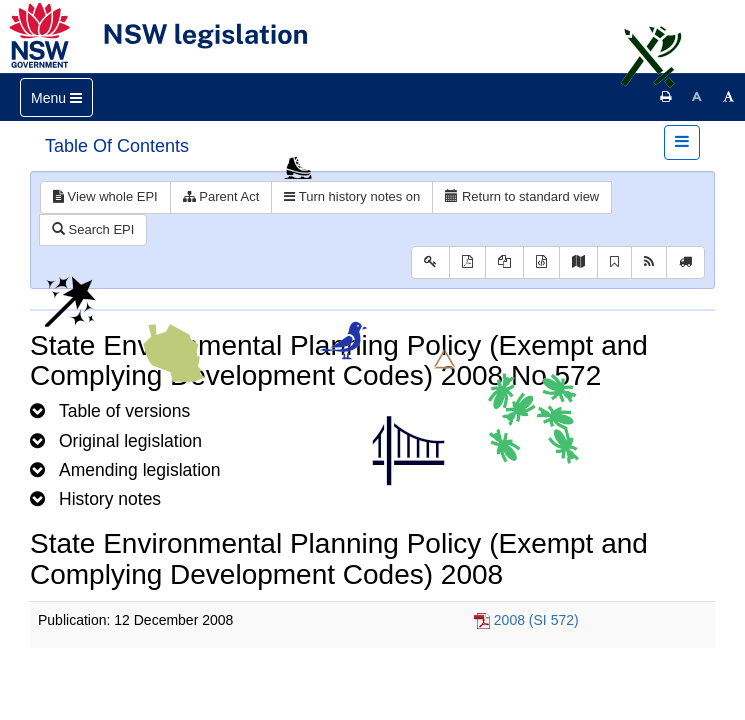 Image resolution: width=745 pixels, height=720 pixels. I want to click on set target or objective marker, so click(444, 358).